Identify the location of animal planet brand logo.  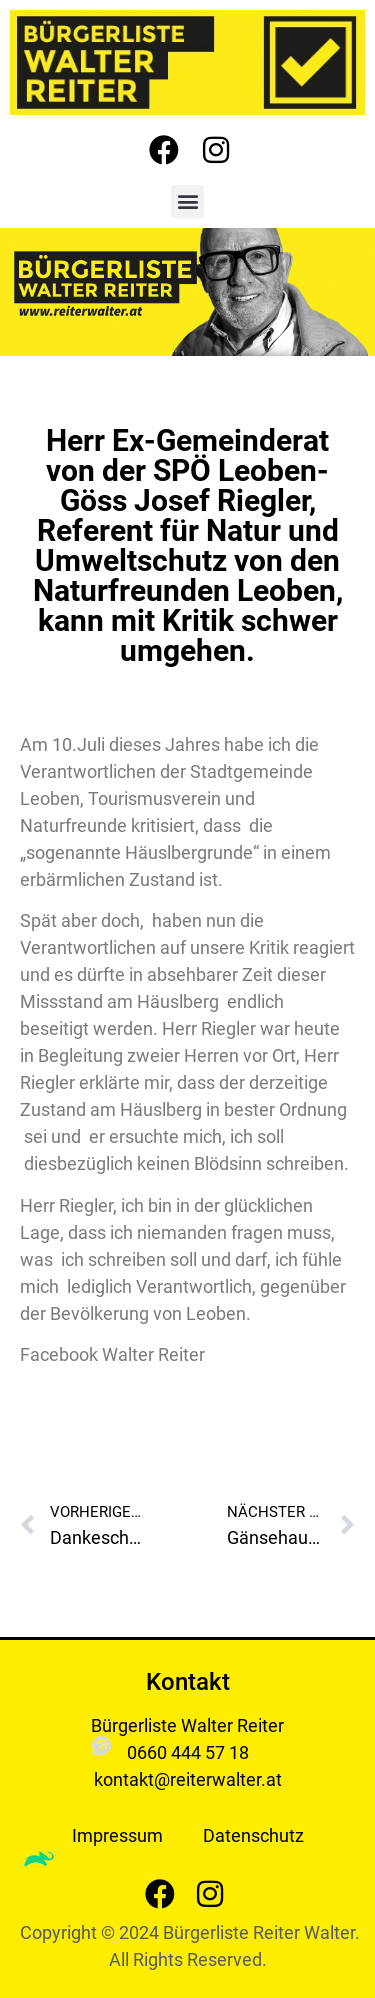
(39, 1859).